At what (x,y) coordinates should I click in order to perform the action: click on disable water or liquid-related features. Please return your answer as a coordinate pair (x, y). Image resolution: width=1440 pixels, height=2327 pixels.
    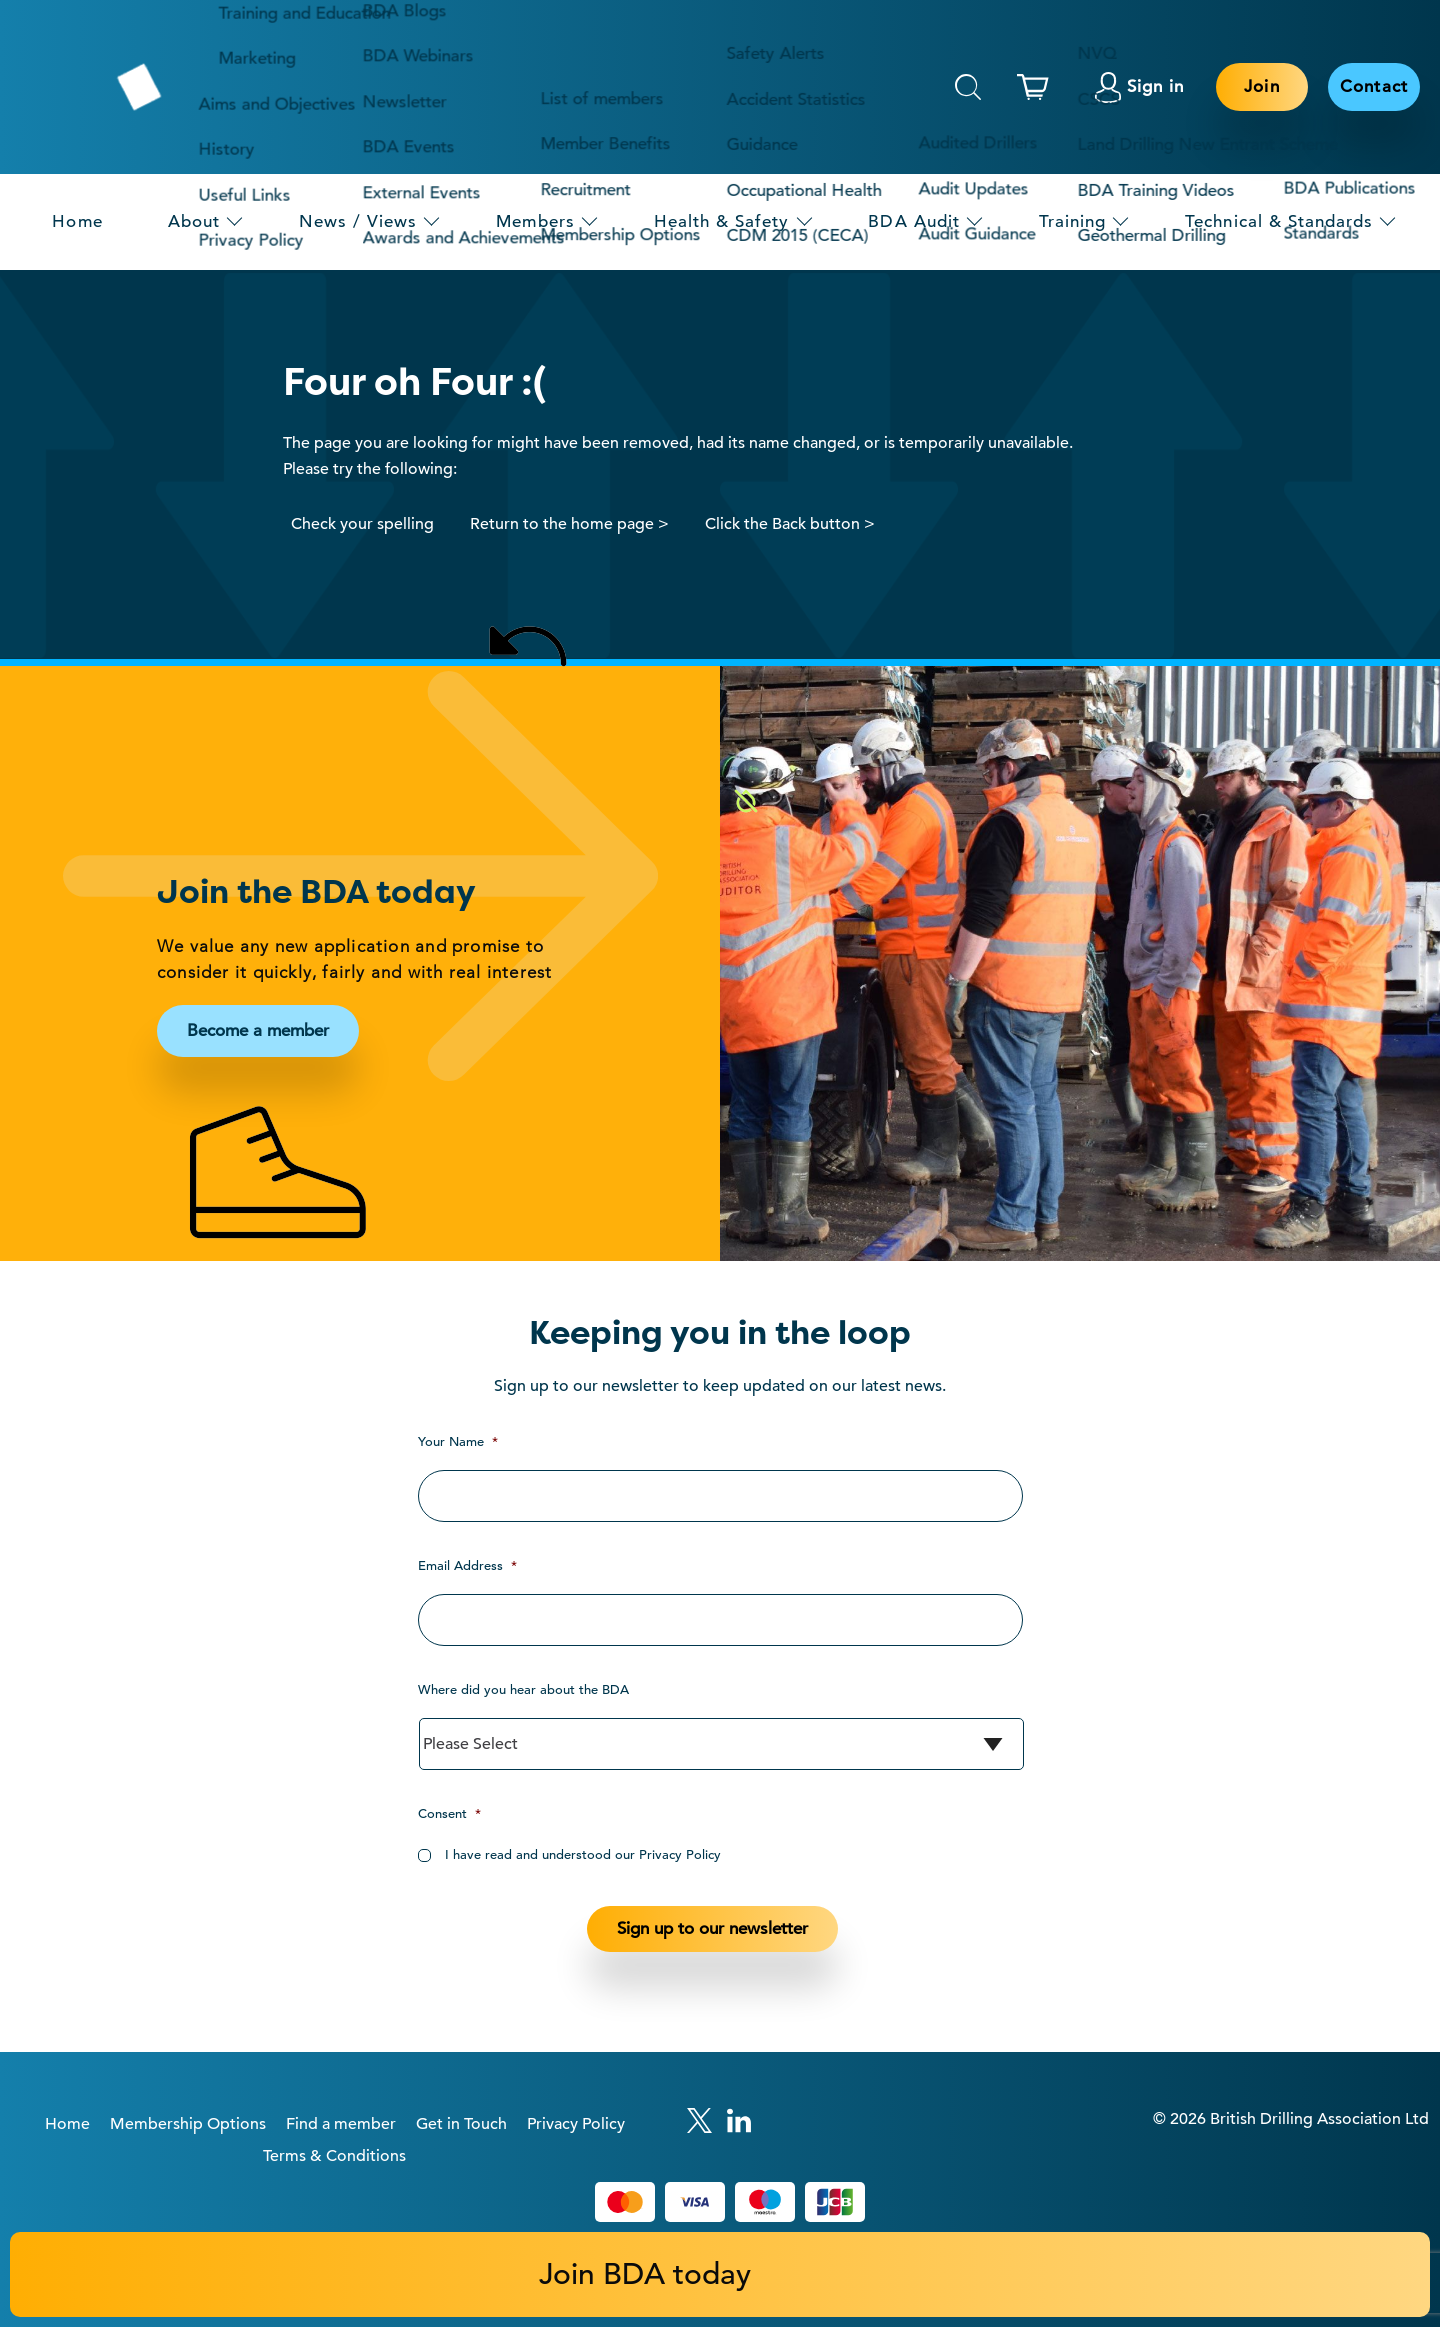
    Looking at the image, I should click on (746, 801).